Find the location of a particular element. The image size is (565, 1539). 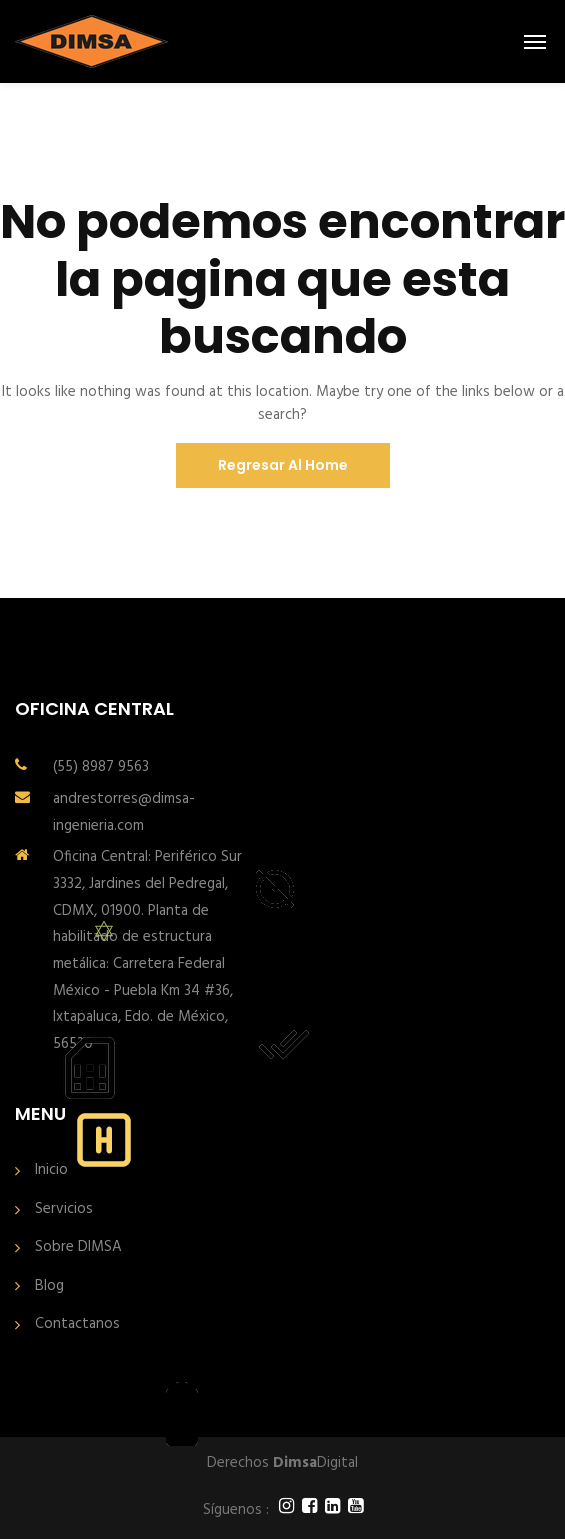

indicates Jewish religious content or services is located at coordinates (104, 931).